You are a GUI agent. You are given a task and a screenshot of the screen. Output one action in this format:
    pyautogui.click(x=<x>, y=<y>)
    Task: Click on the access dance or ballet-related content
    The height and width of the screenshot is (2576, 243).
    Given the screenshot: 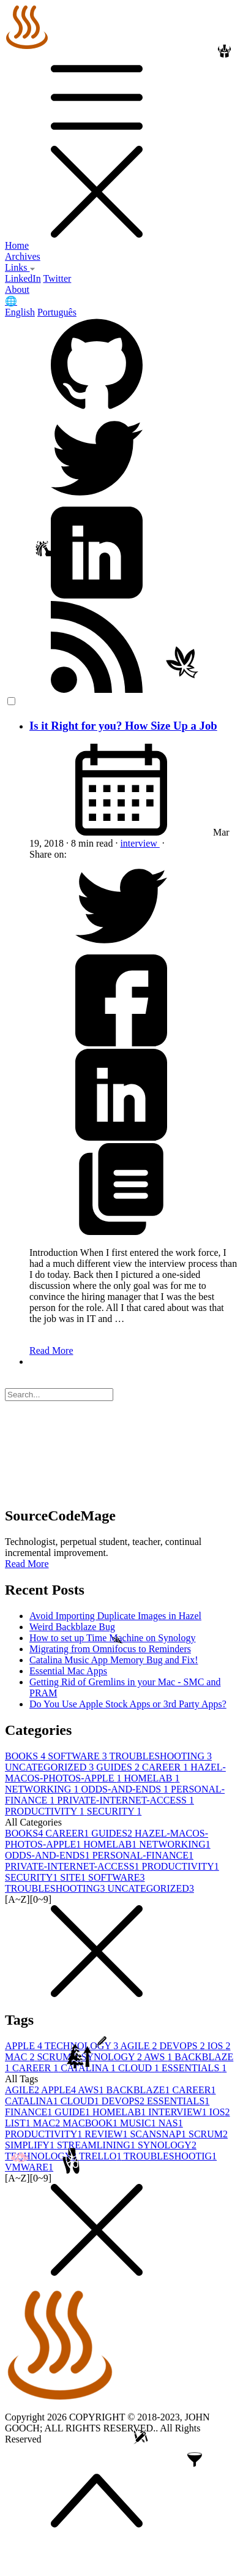 What is the action you would take?
    pyautogui.click(x=71, y=2161)
    